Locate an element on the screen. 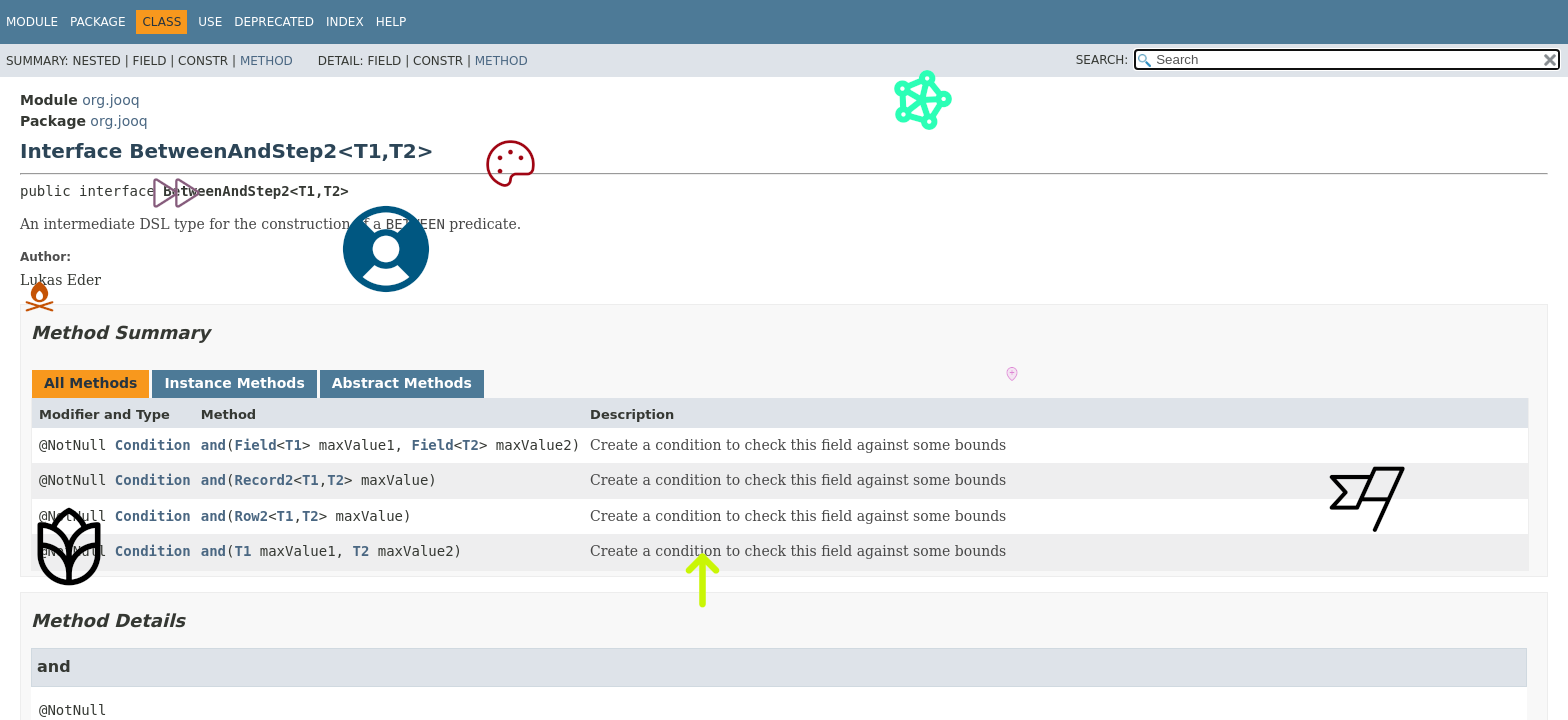 This screenshot has height=720, width=1568. add a new location pin is located at coordinates (1012, 374).